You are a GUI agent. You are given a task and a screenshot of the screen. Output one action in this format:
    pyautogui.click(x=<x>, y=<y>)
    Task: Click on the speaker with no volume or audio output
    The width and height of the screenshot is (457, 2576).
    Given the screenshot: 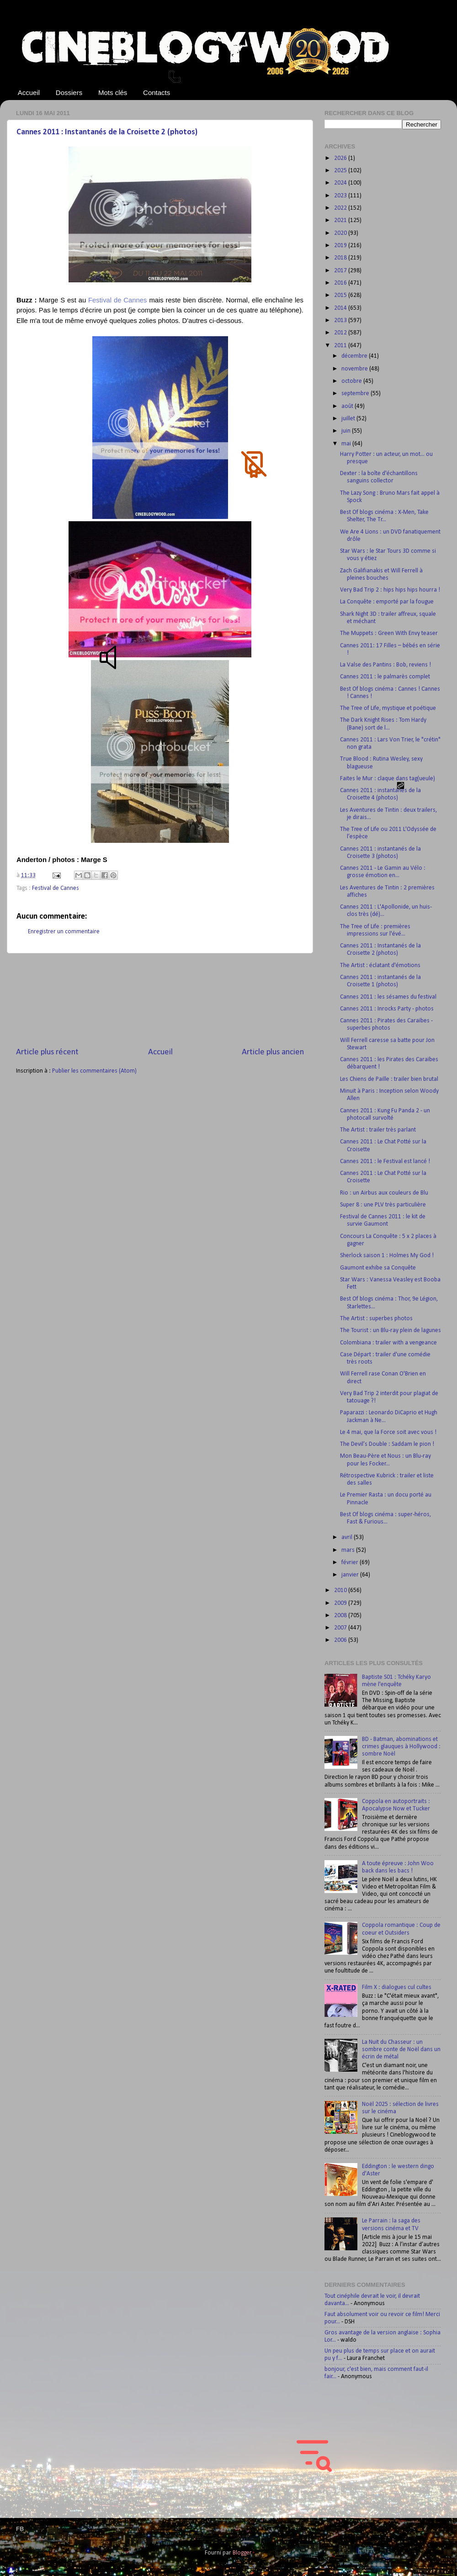 What is the action you would take?
    pyautogui.click(x=112, y=657)
    